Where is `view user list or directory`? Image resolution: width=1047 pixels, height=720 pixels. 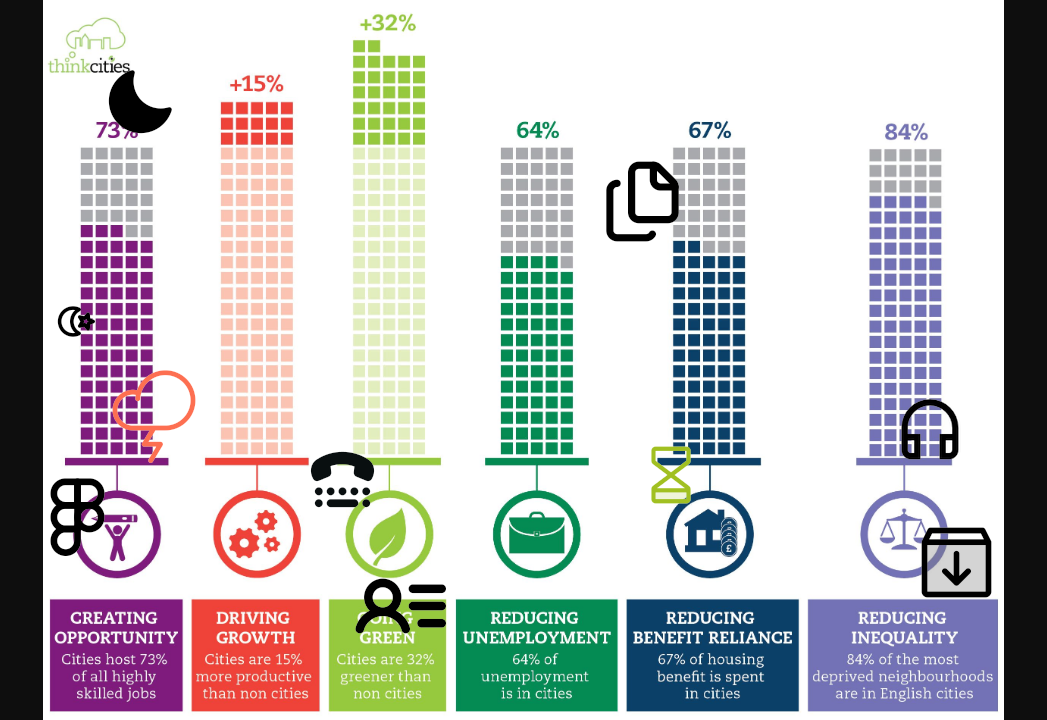 view user list or directory is located at coordinates (400, 606).